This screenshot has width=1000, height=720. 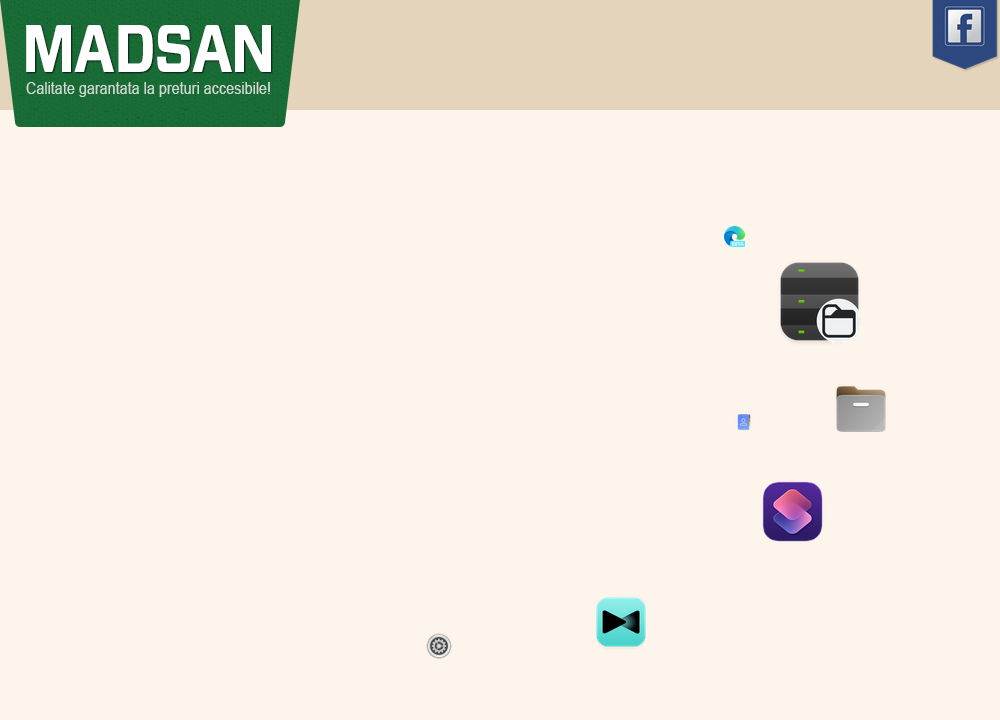 I want to click on open gitbutler version control app, so click(x=621, y=622).